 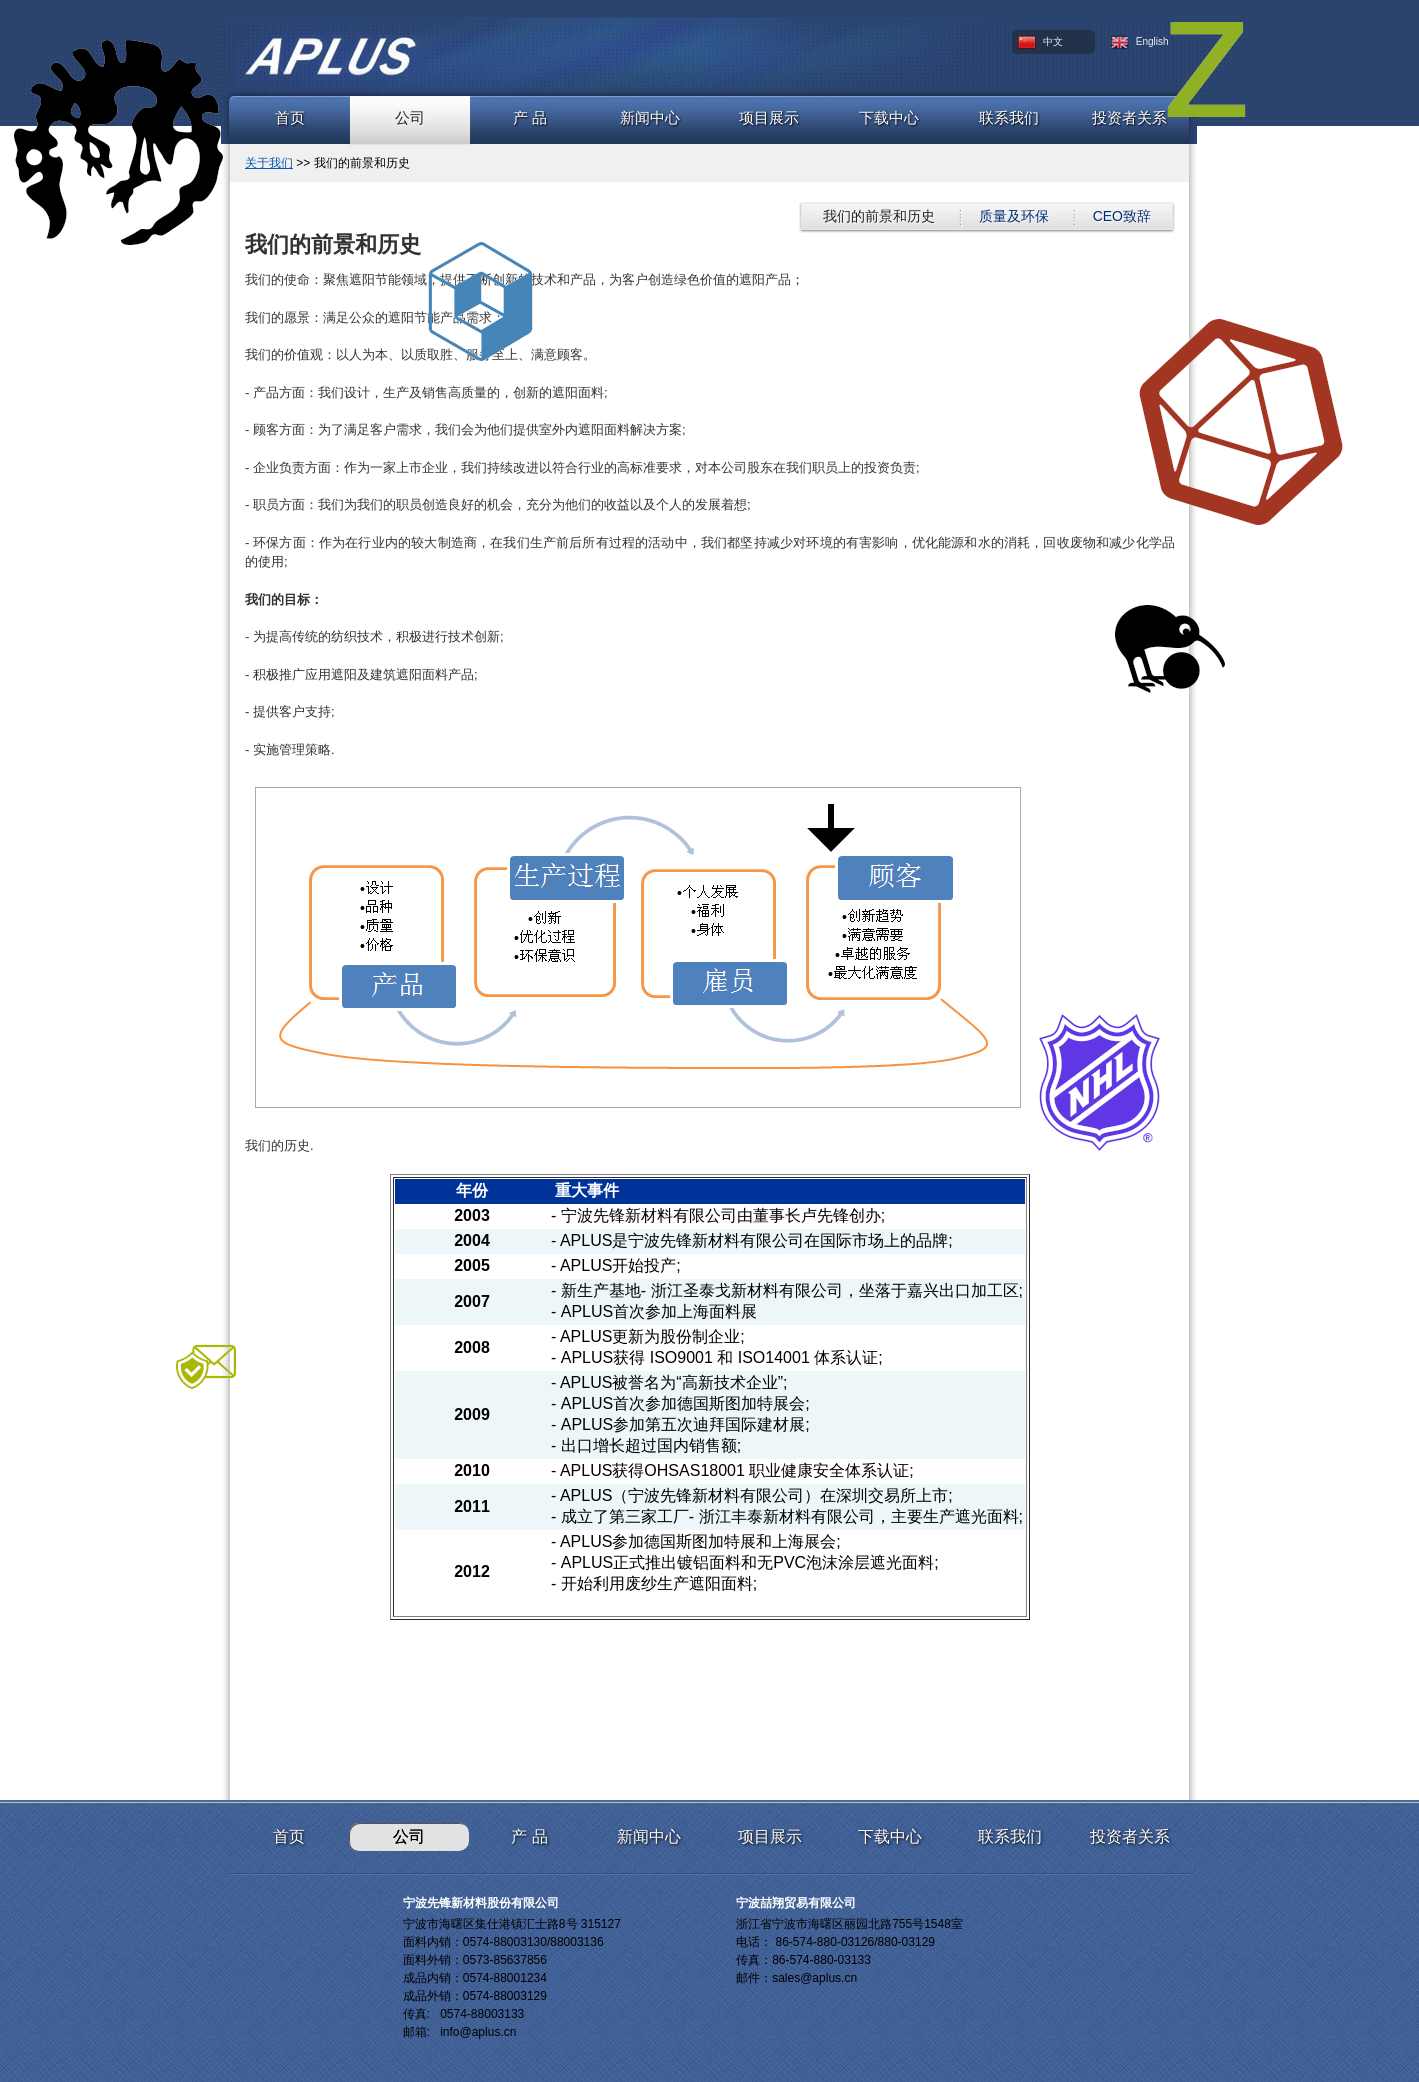 I want to click on download a file or content, so click(x=831, y=828).